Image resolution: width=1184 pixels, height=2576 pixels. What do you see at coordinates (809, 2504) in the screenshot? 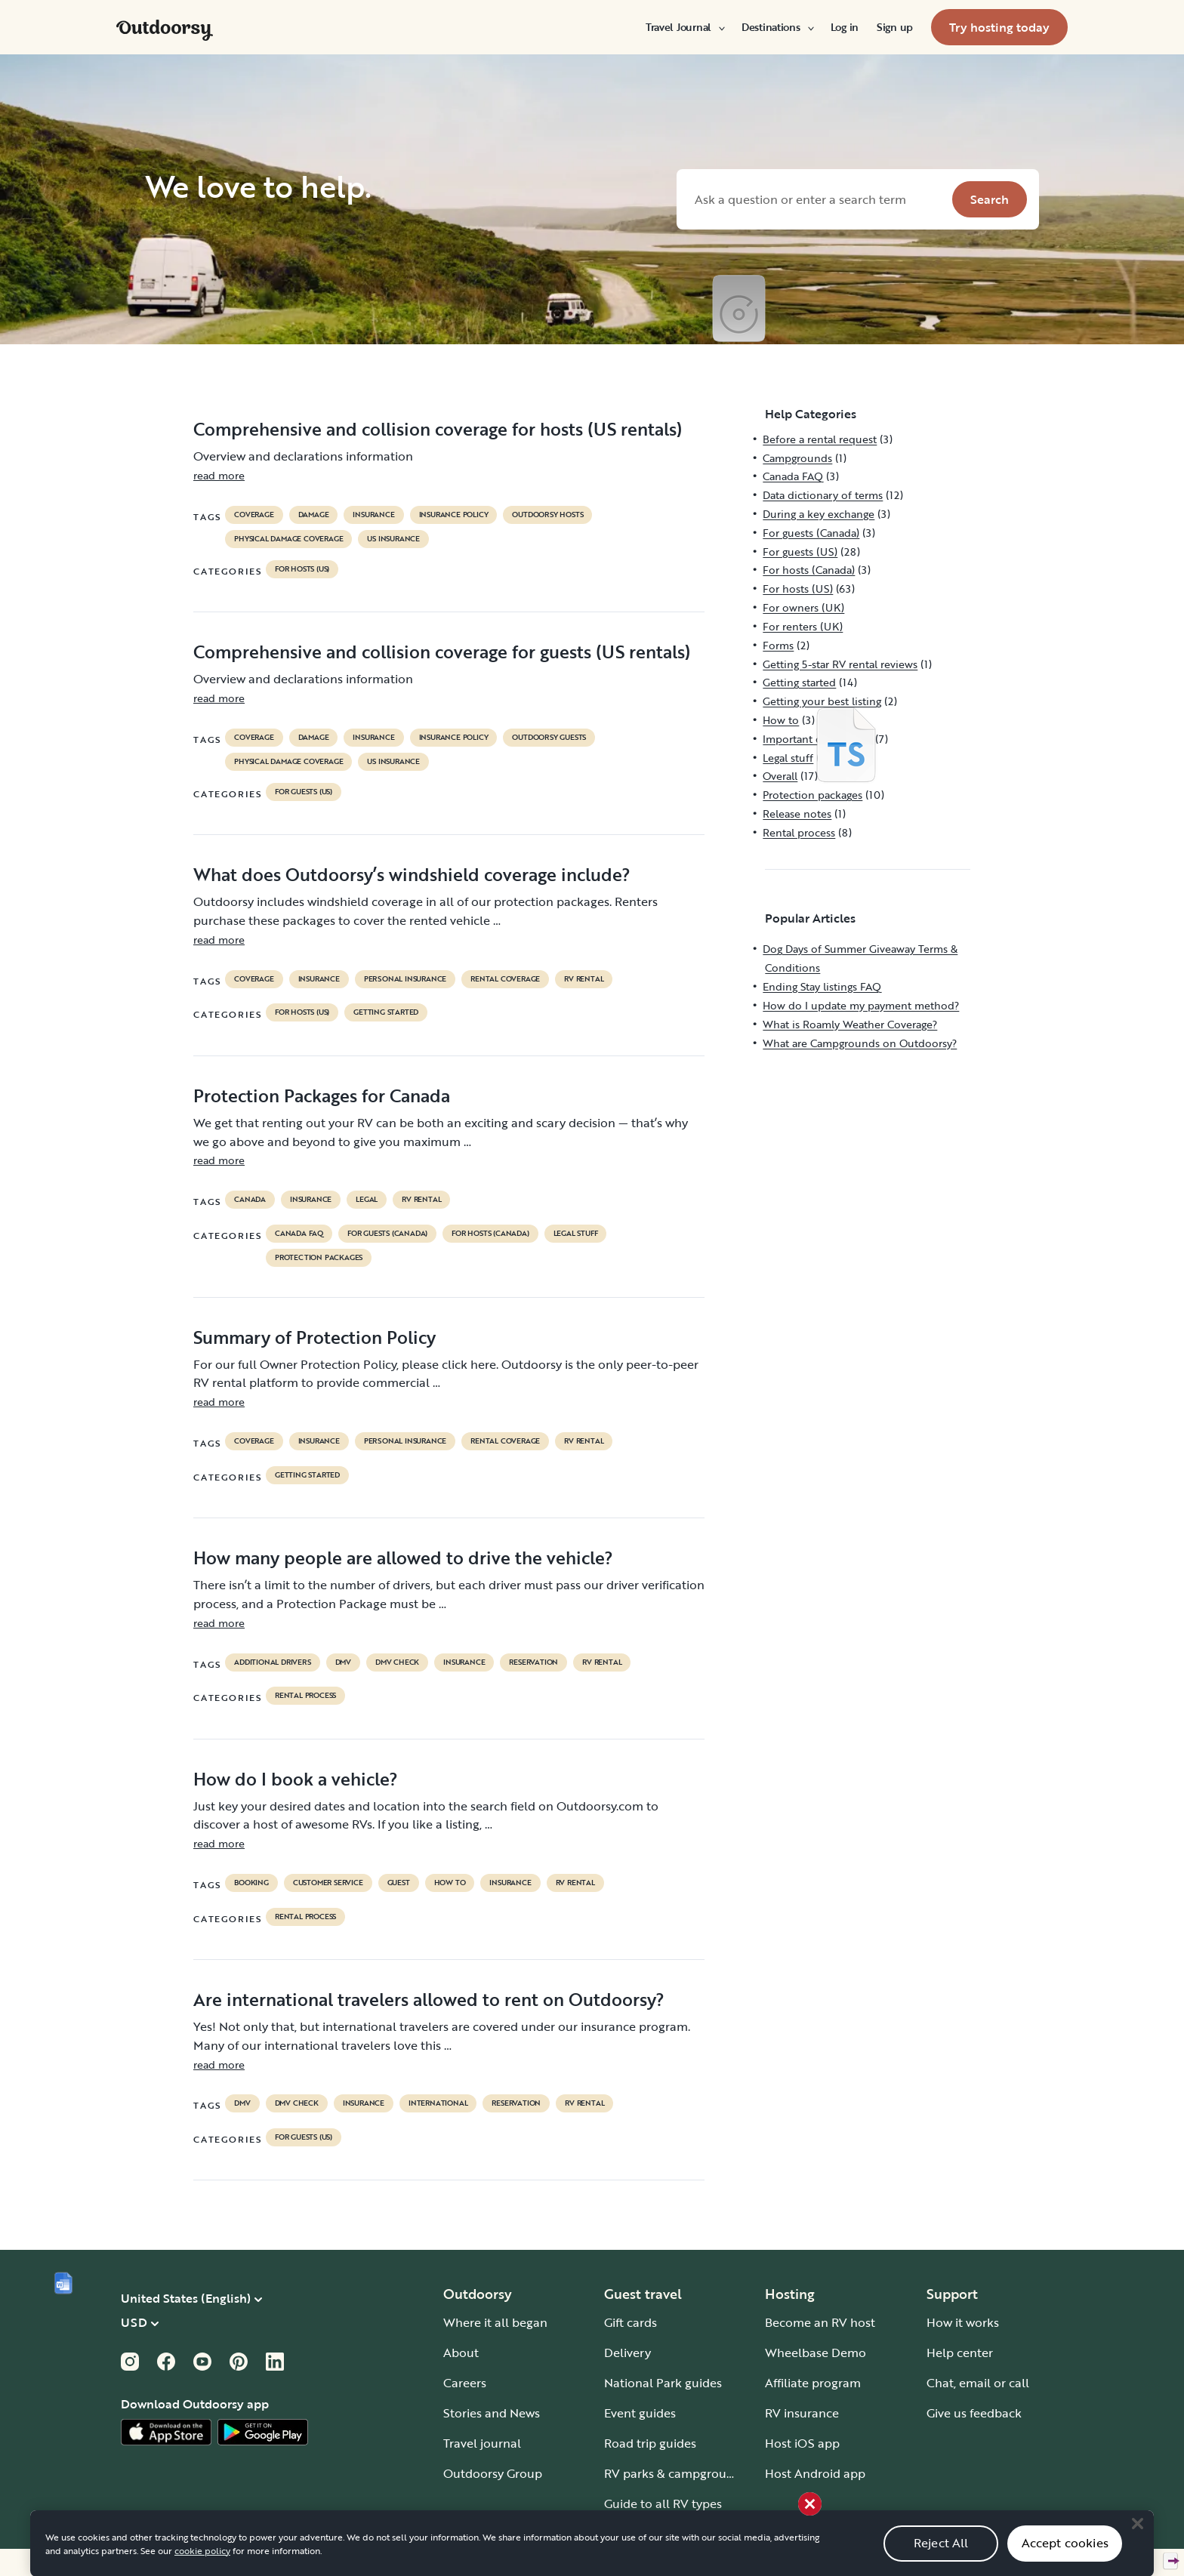
I see `stop or cancel the current action` at bounding box center [809, 2504].